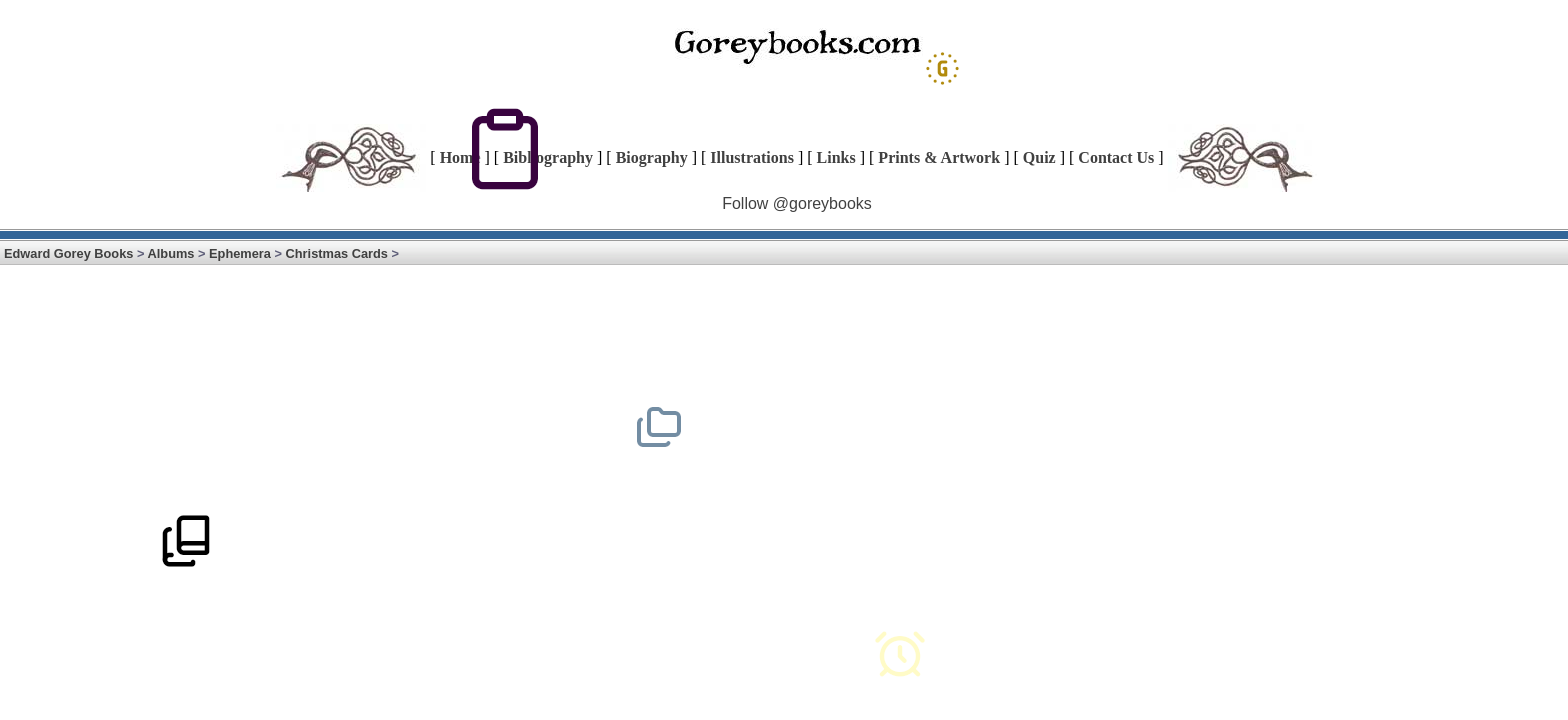 The height and width of the screenshot is (720, 1568). Describe the element at coordinates (659, 427) in the screenshot. I see `view all folders` at that location.